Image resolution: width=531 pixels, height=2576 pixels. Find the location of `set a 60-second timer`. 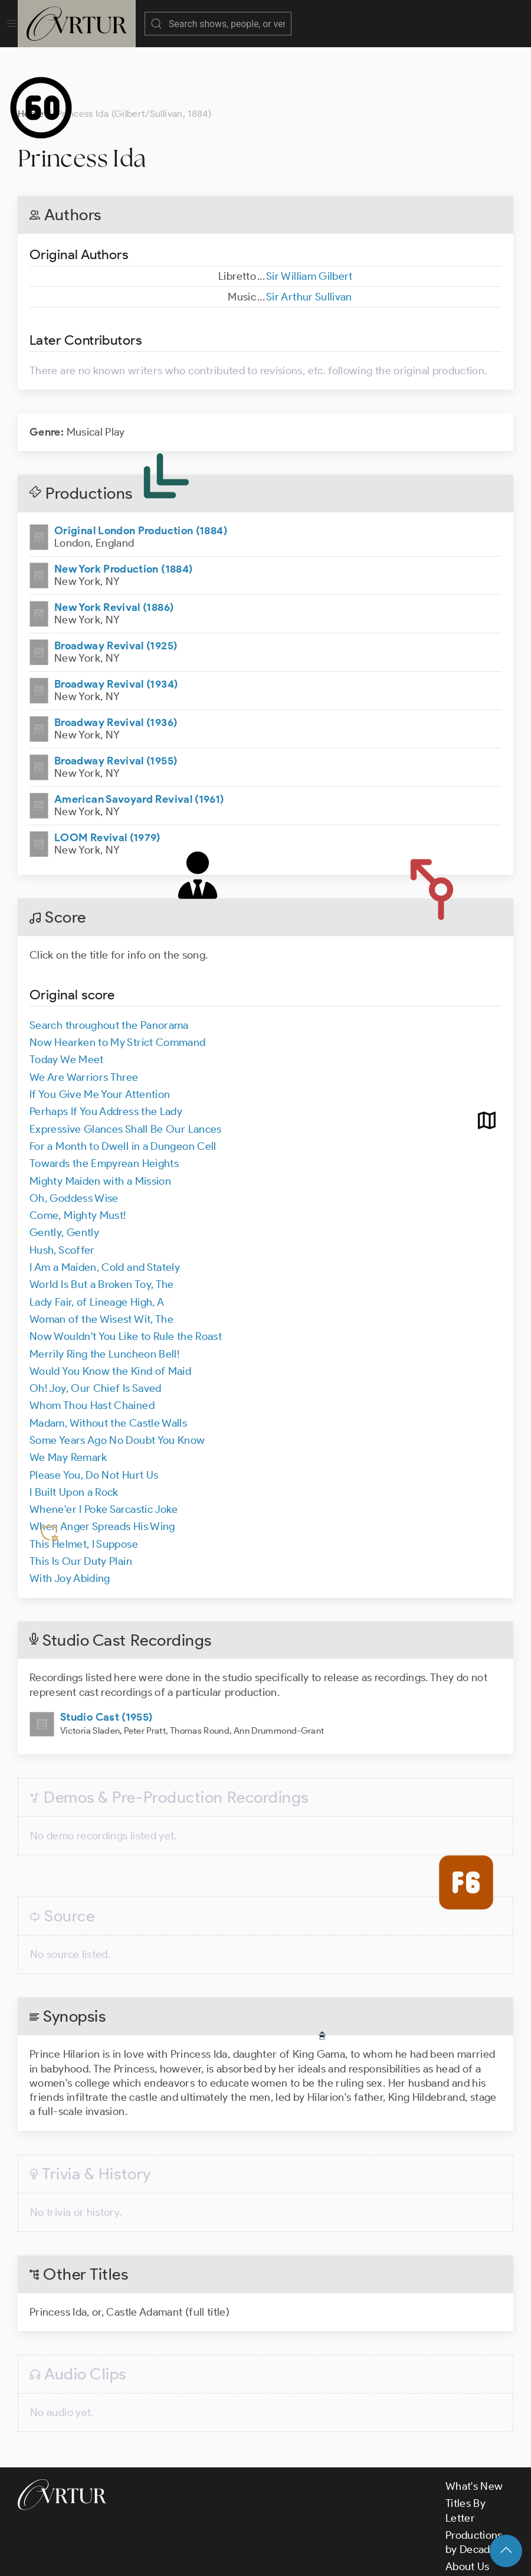

set a 60-second timer is located at coordinates (41, 107).